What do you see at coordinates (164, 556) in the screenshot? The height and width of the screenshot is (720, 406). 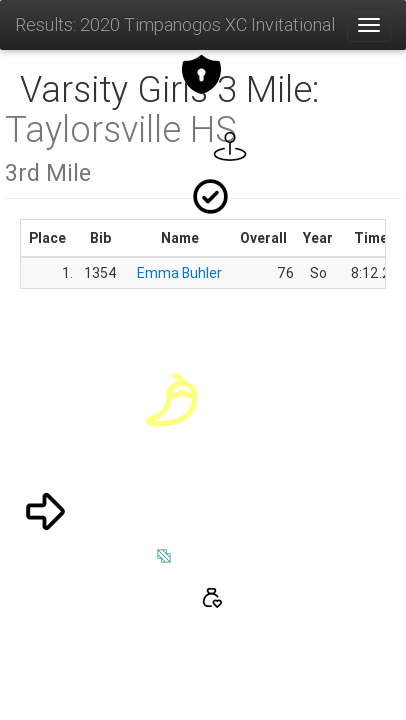 I see `merge or combine selected layers` at bounding box center [164, 556].